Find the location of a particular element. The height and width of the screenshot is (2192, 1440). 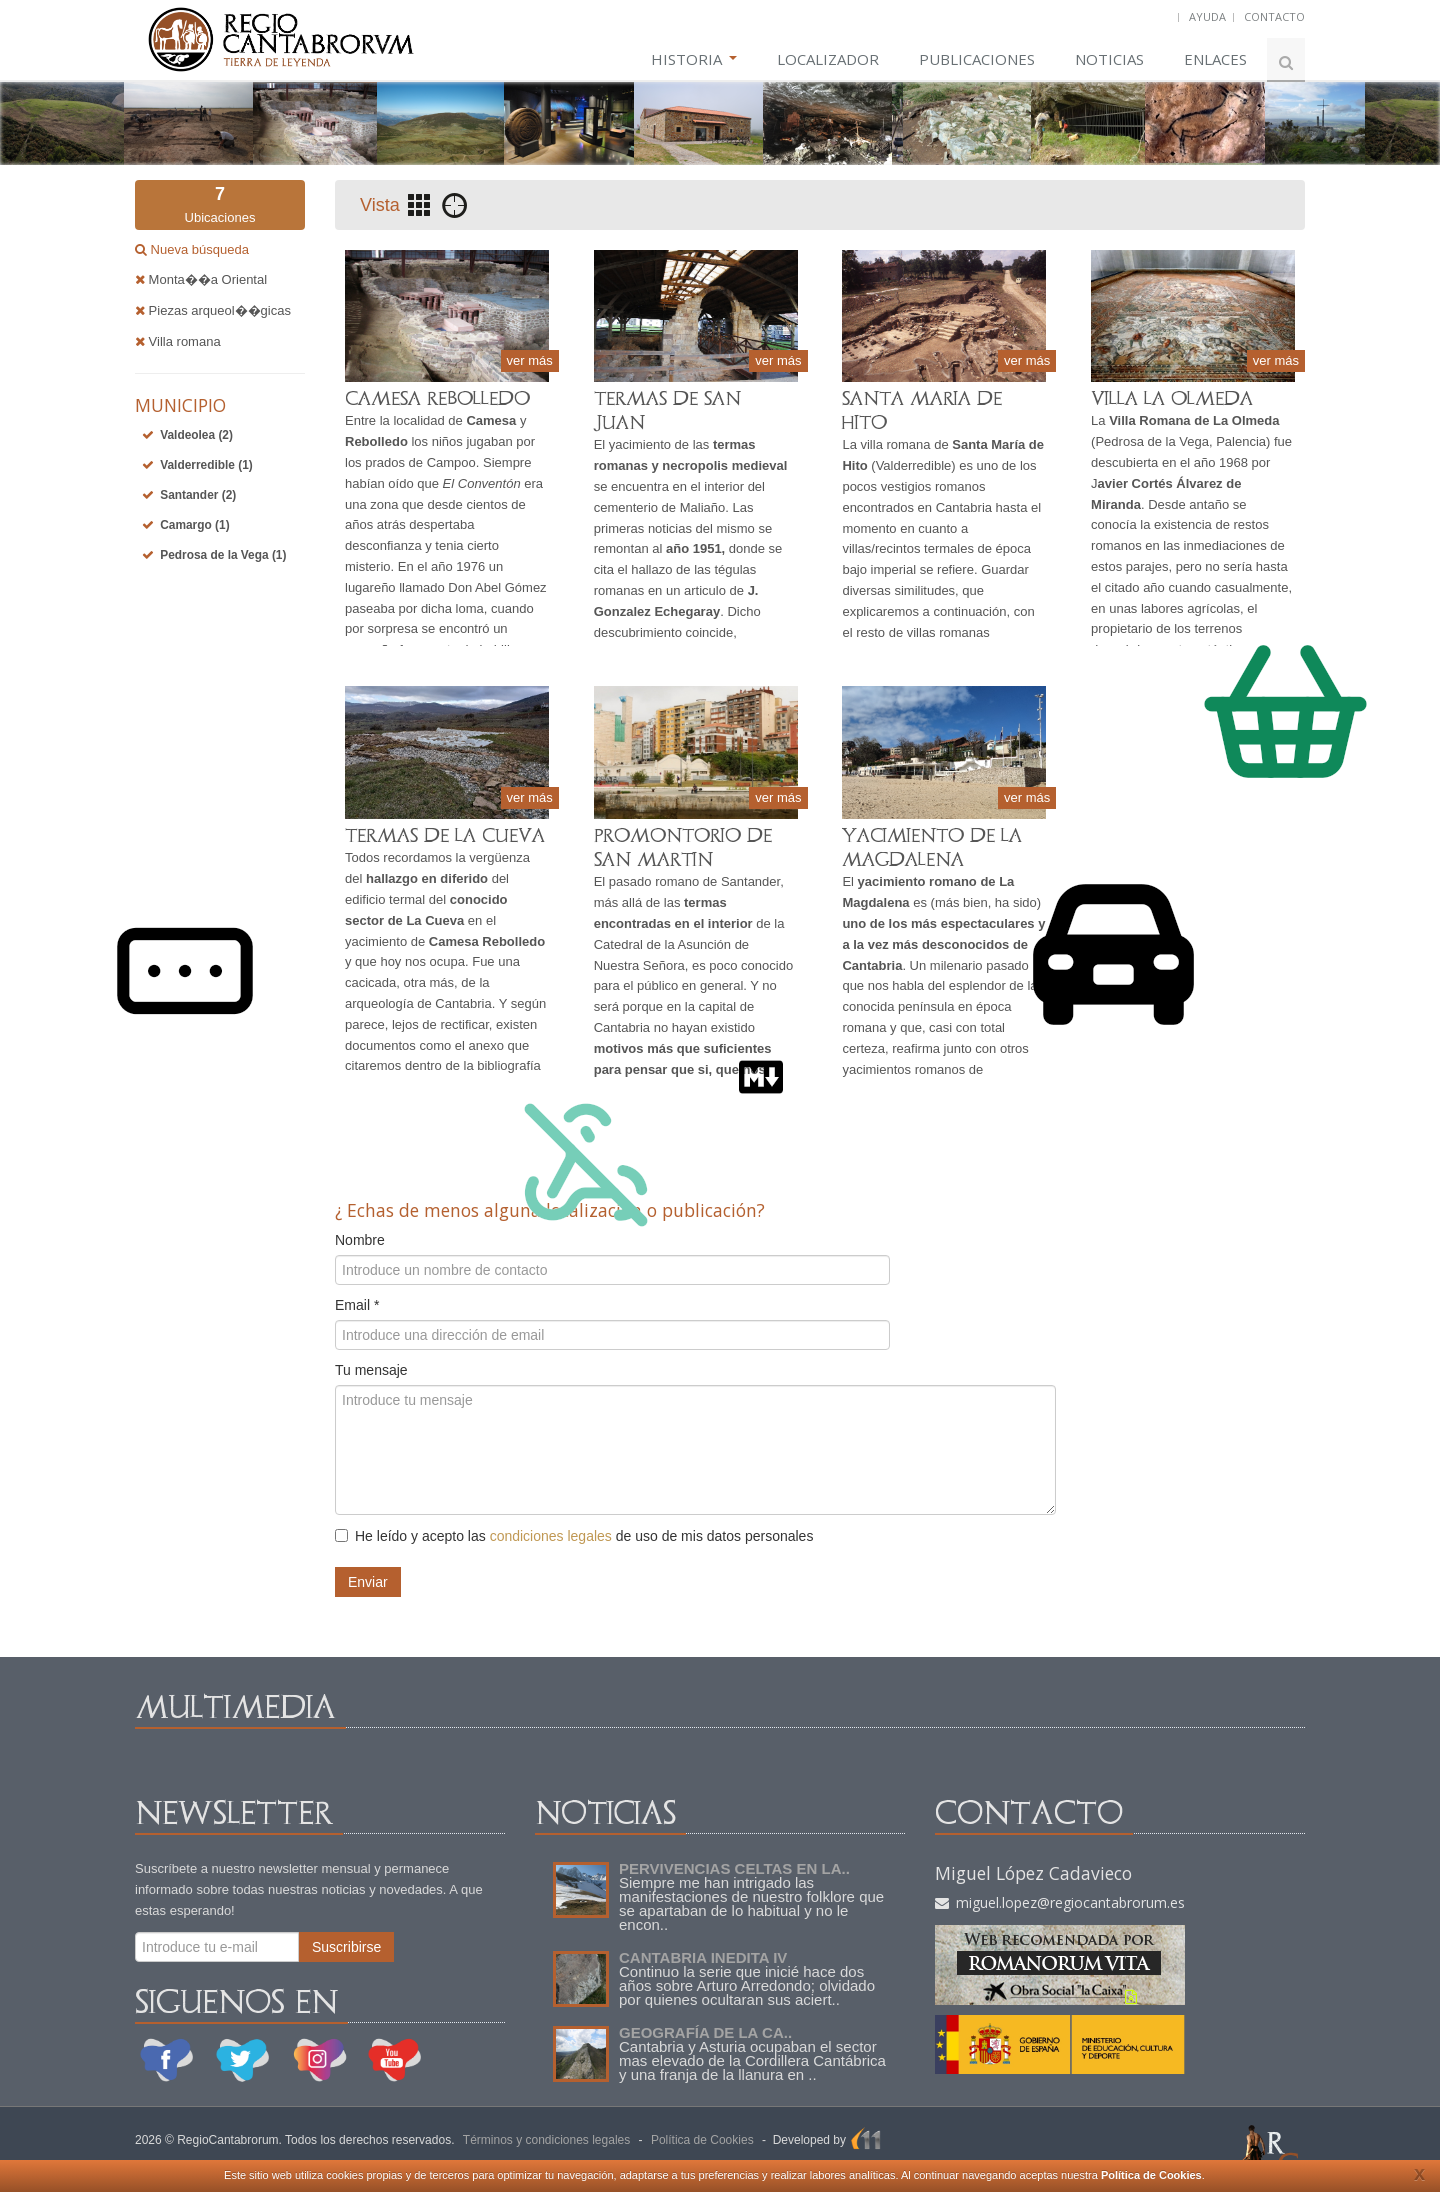

view vehicle or car settings is located at coordinates (1113, 954).